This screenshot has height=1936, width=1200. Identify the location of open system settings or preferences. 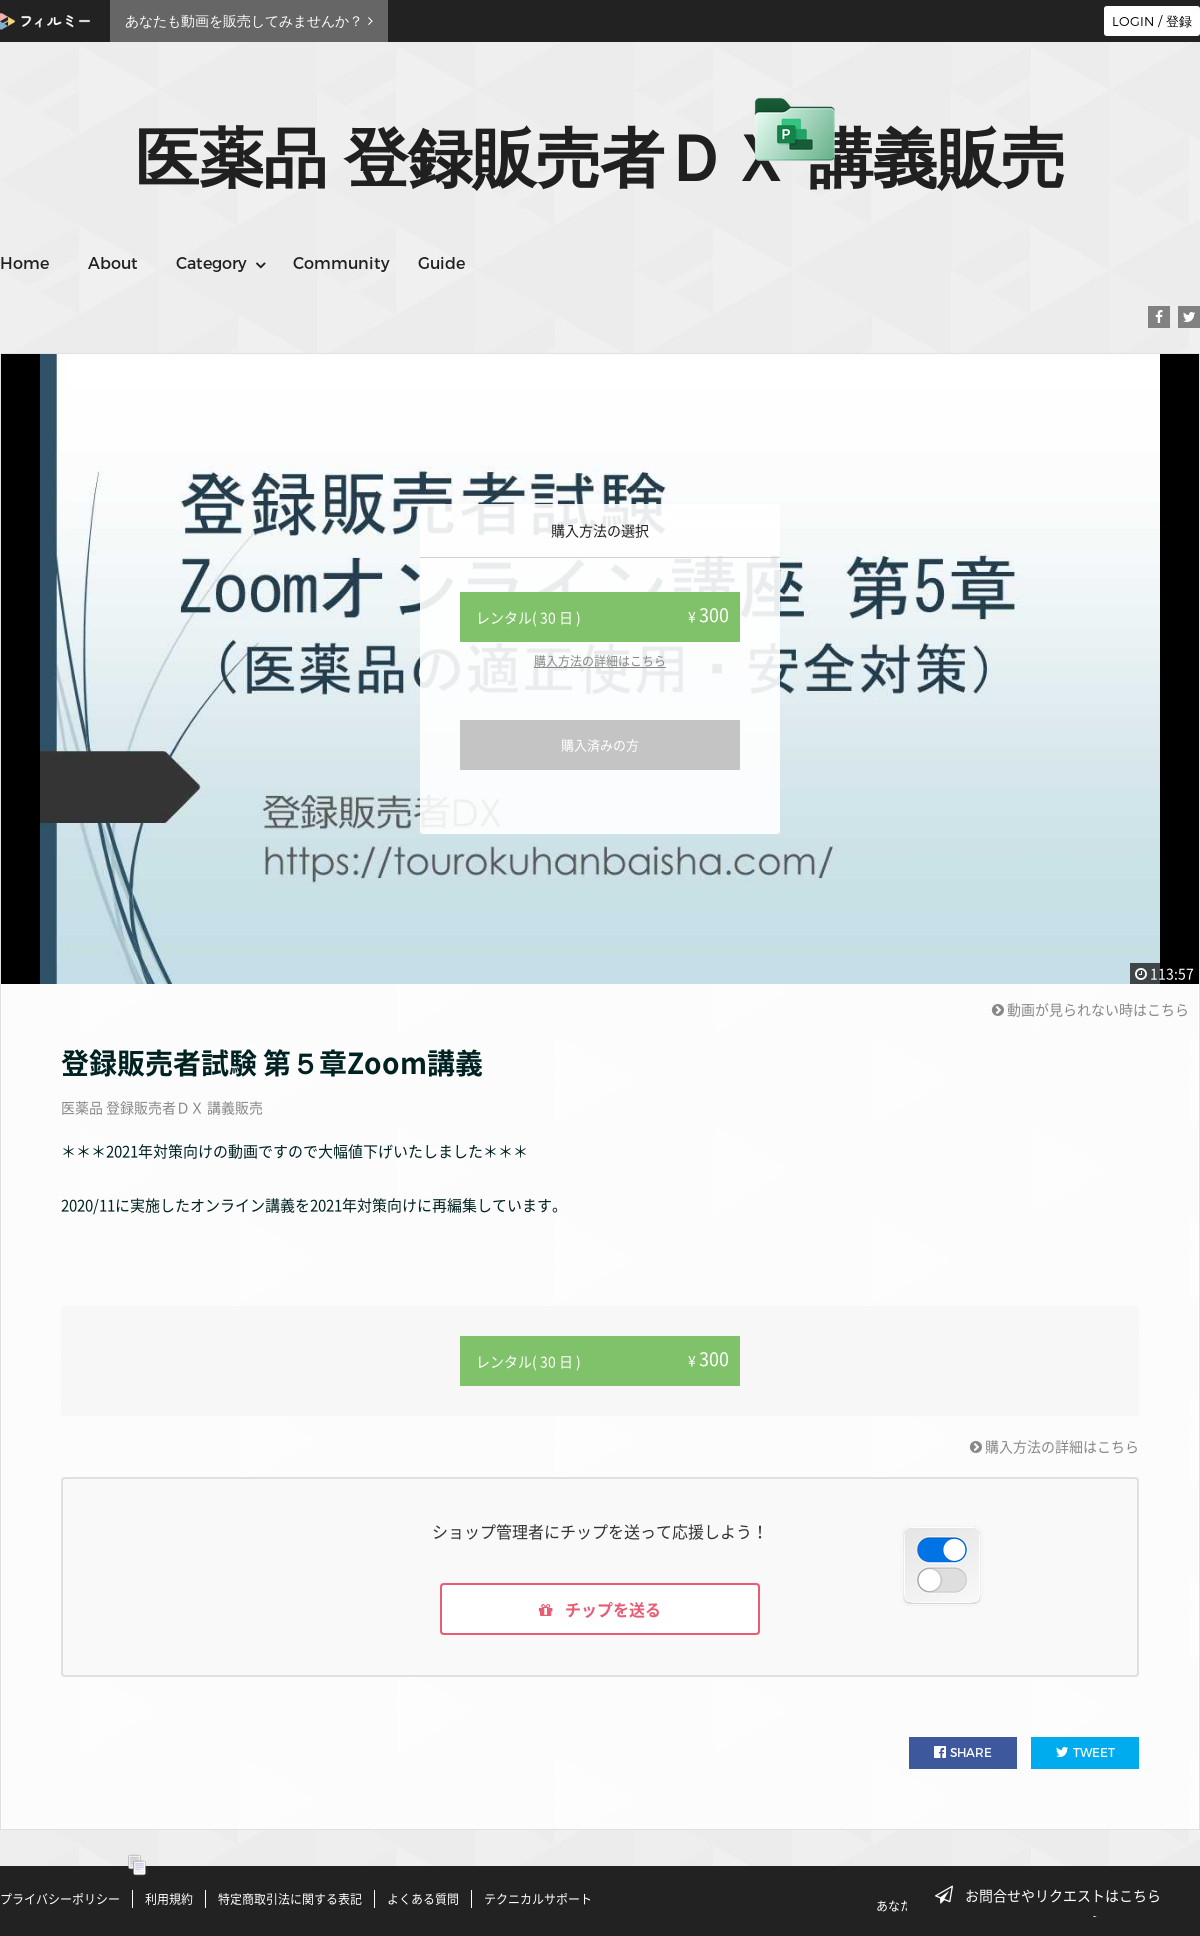
(942, 1565).